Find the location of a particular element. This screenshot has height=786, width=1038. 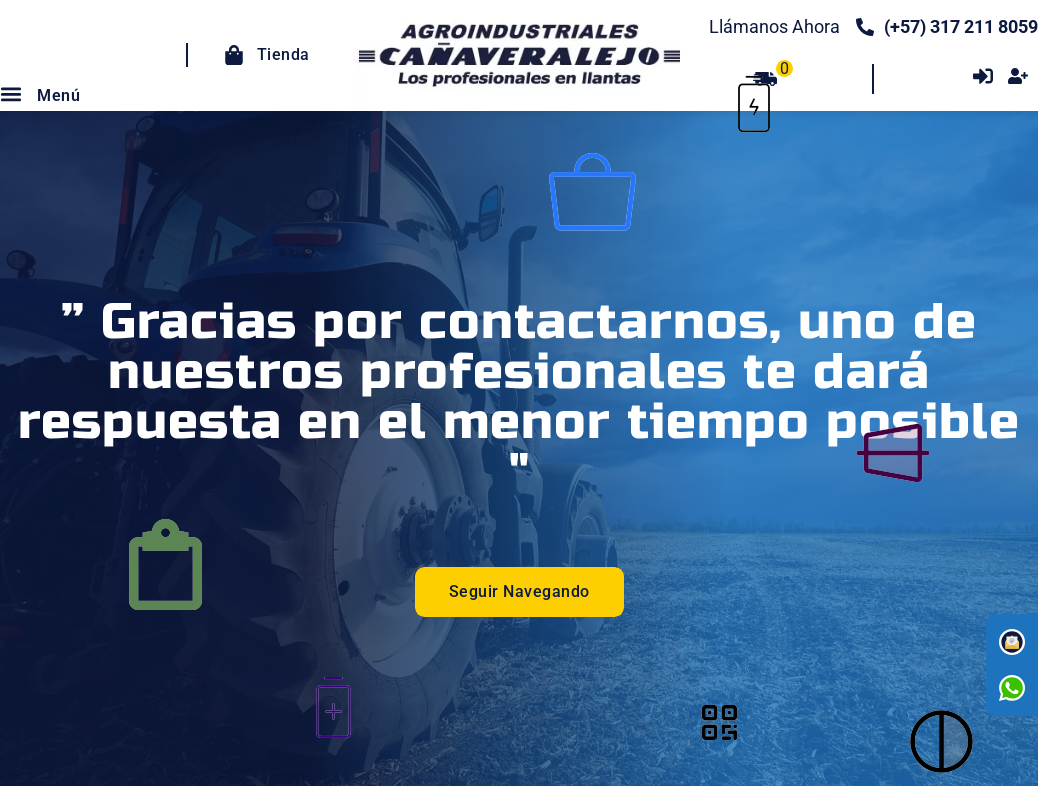

toggle between light and dark mode is located at coordinates (941, 741).